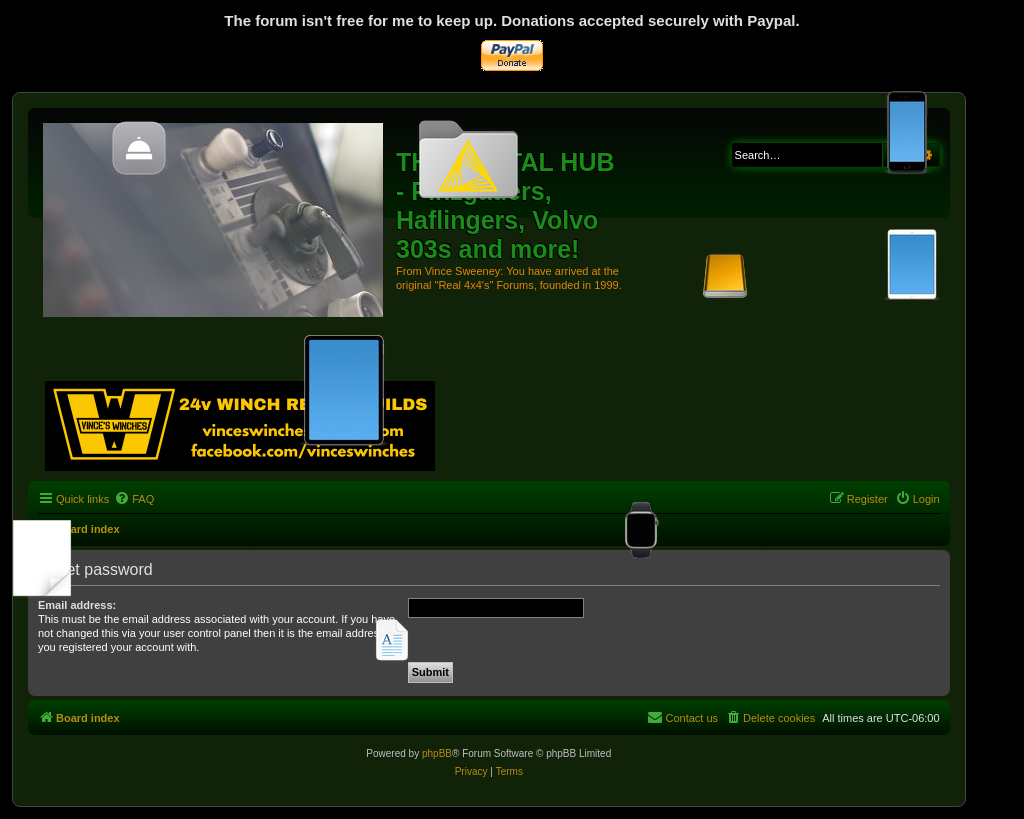 Image resolution: width=1024 pixels, height=819 pixels. What do you see at coordinates (392, 640) in the screenshot?
I see `open a text document file` at bounding box center [392, 640].